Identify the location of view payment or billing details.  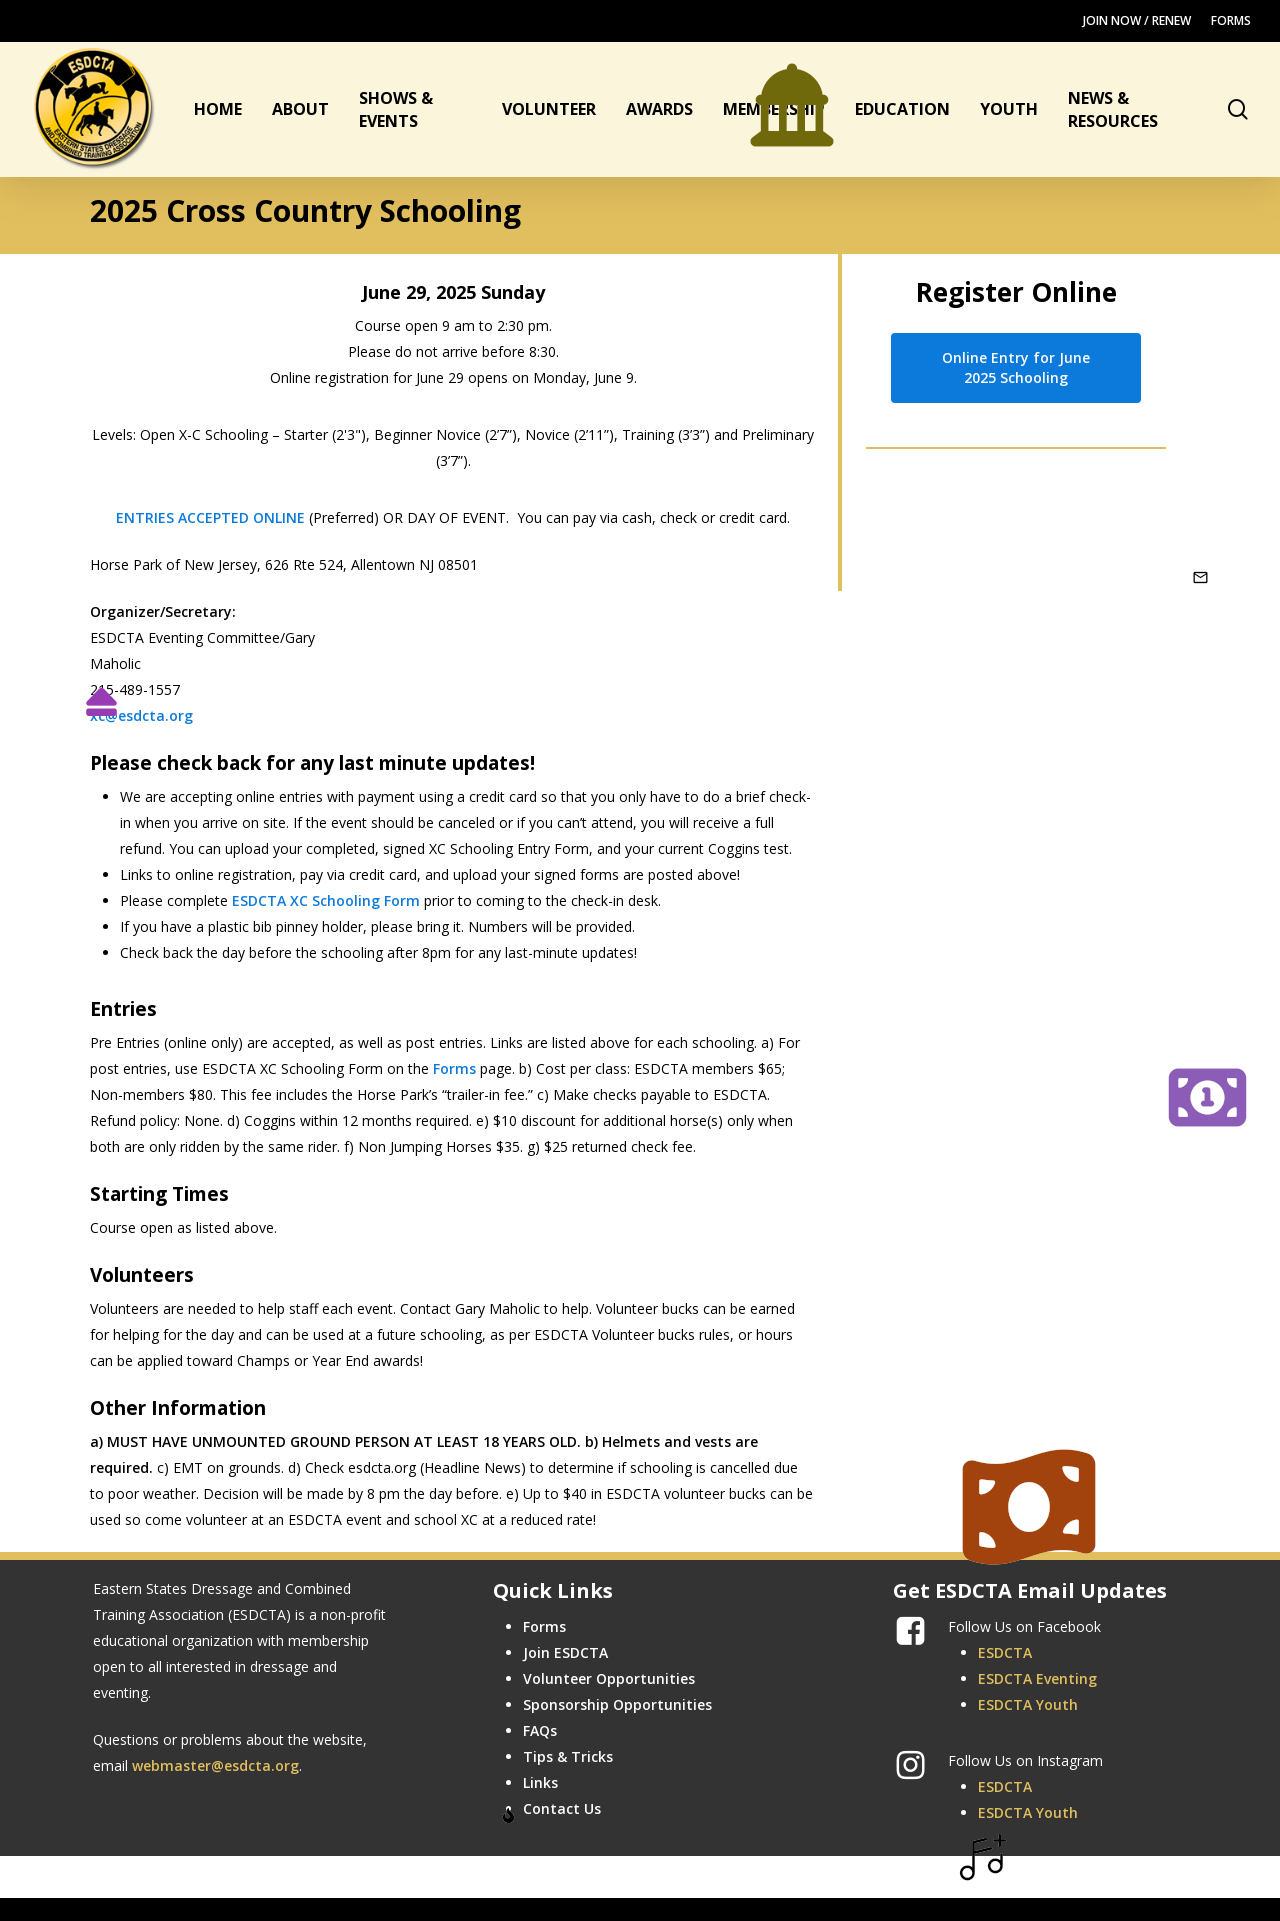
(1207, 1097).